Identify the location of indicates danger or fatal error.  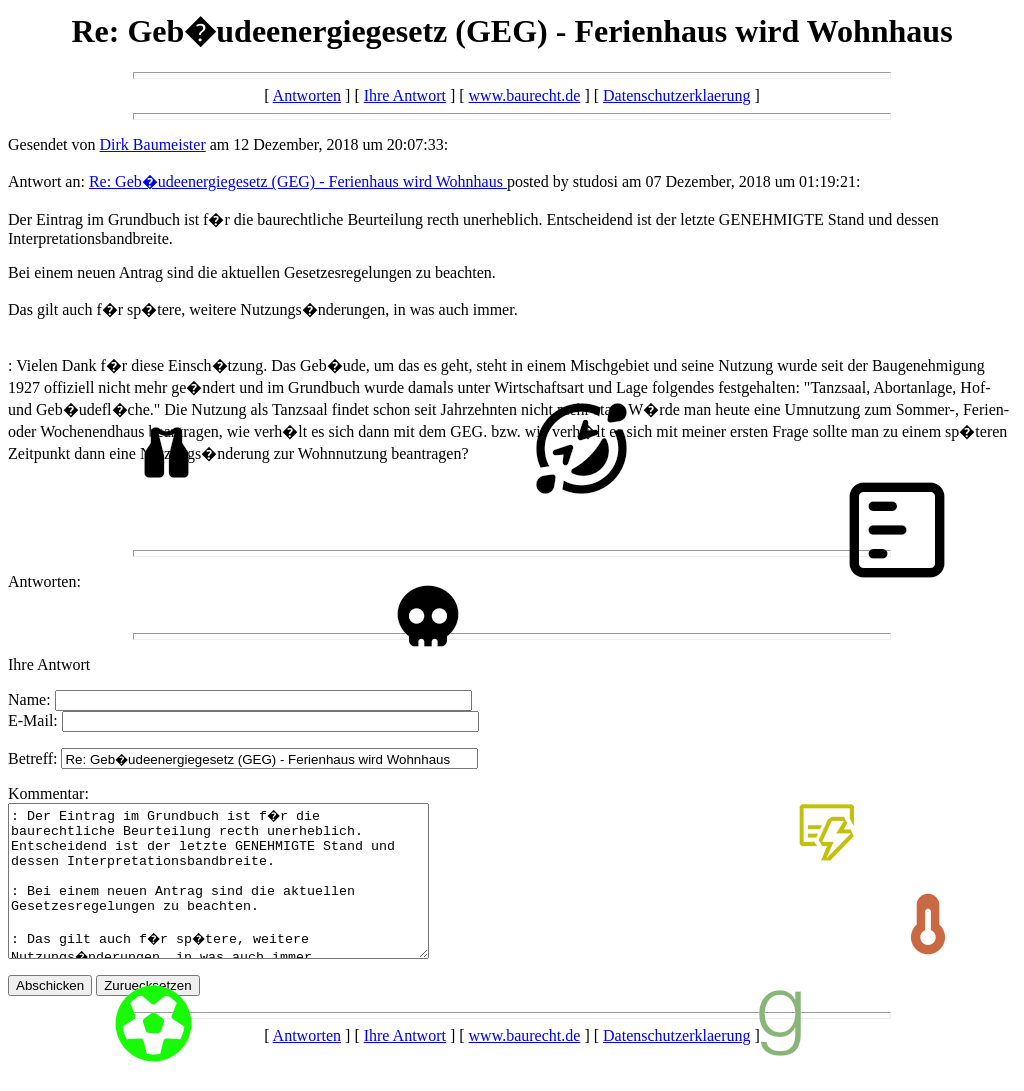
(428, 616).